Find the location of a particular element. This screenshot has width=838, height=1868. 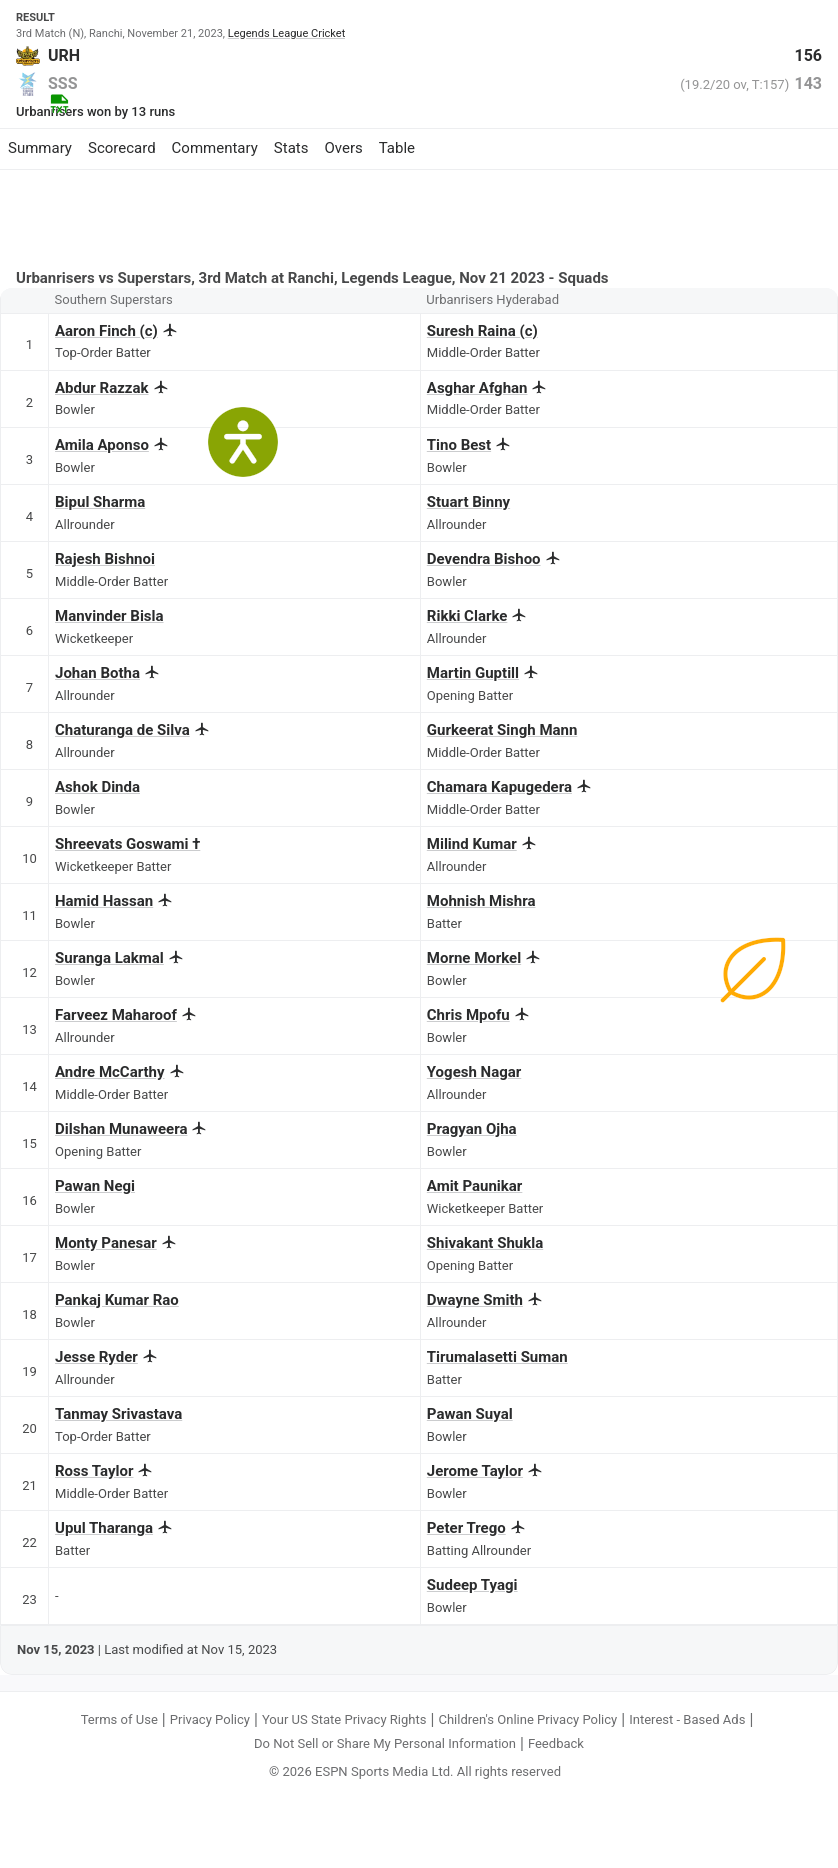

view user profile is located at coordinates (243, 442).